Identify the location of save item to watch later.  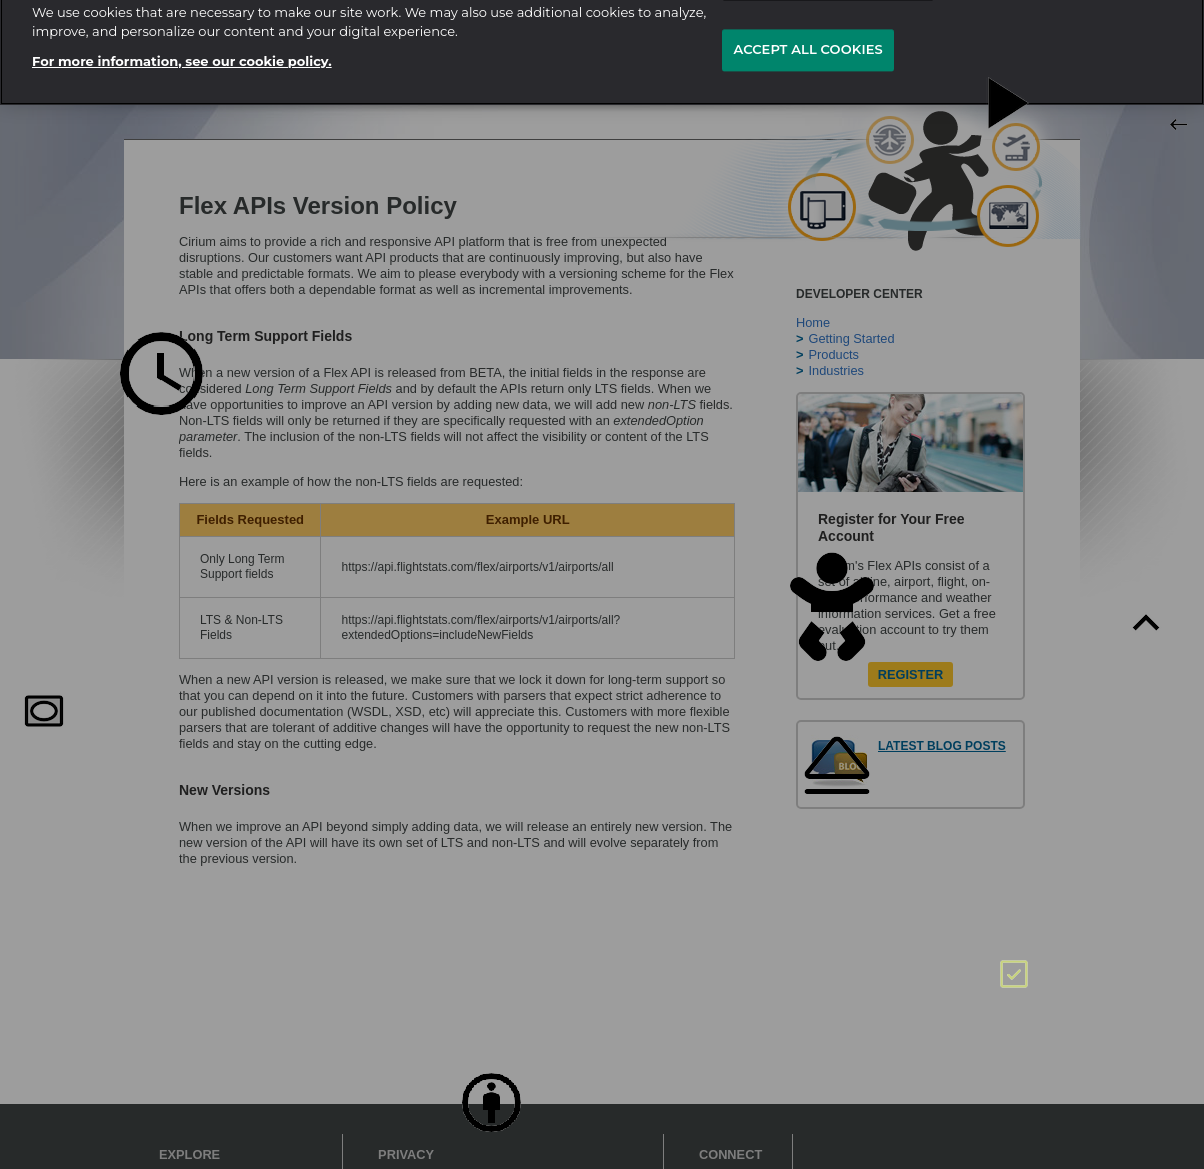
(161, 373).